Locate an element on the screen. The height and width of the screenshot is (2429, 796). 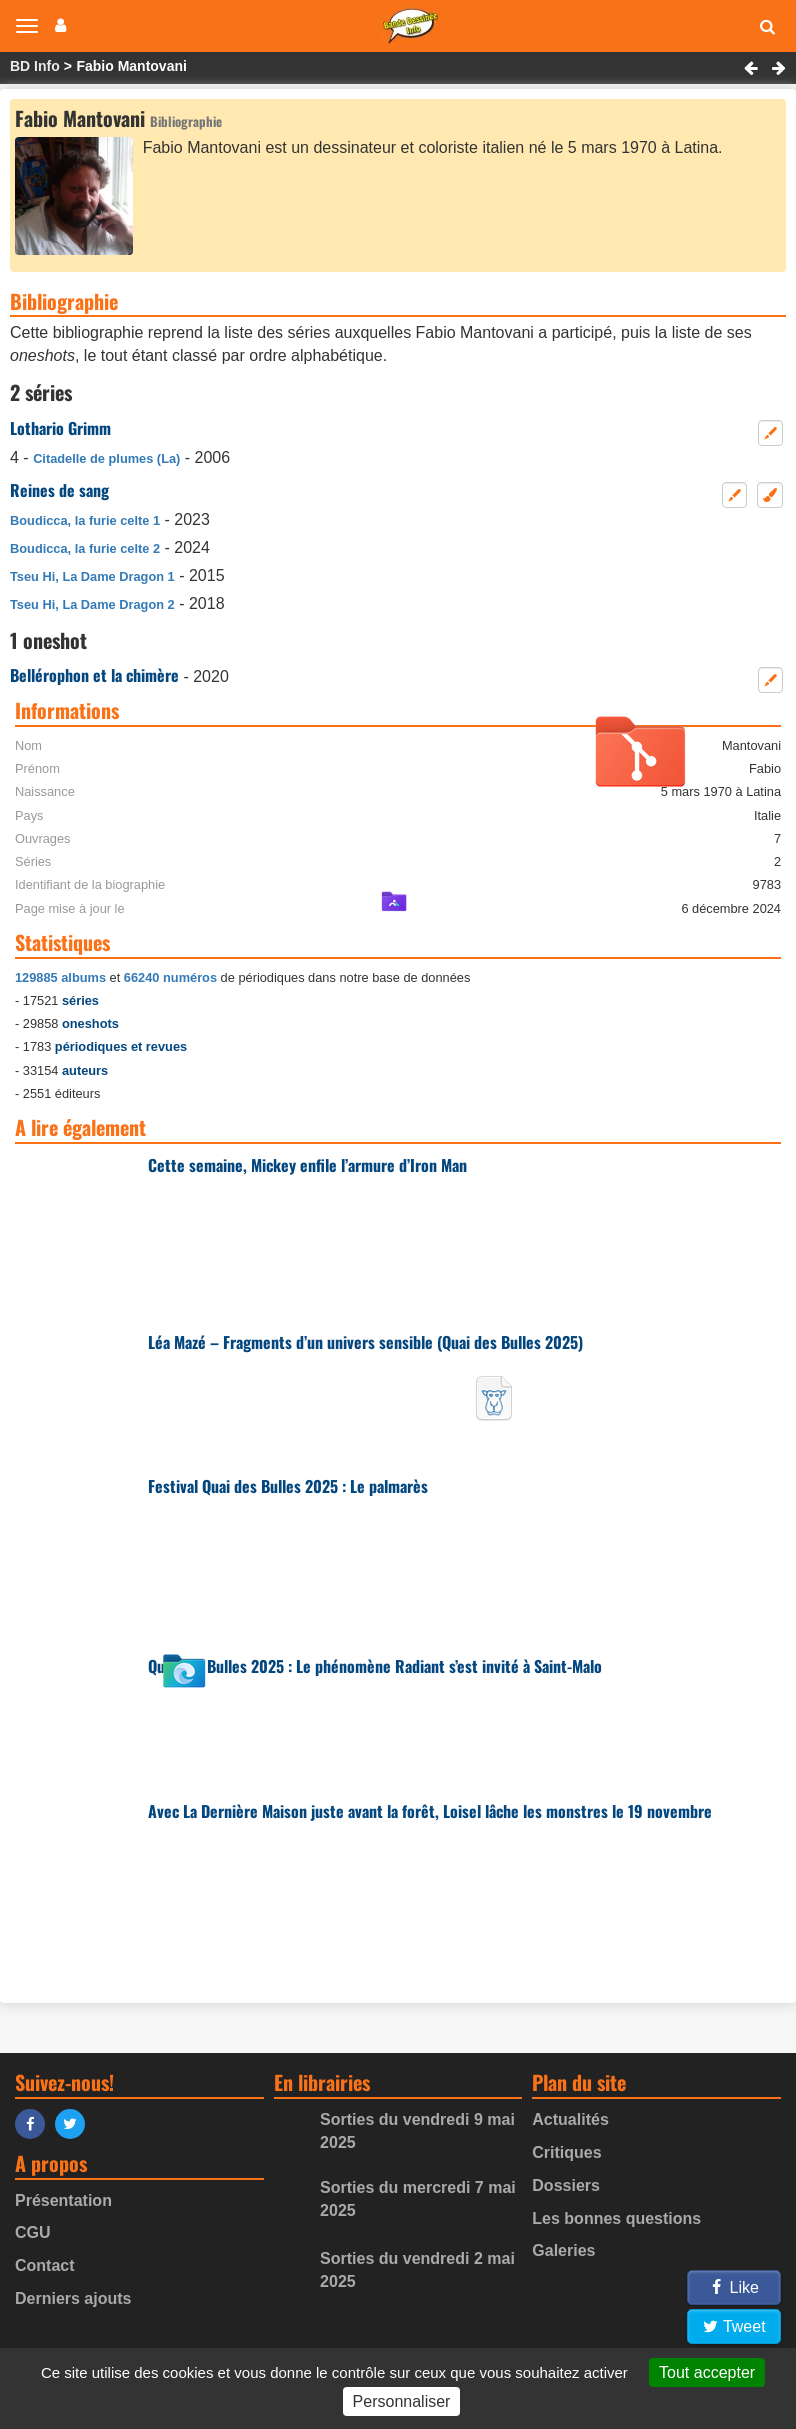
a perl programming language file is located at coordinates (494, 1398).